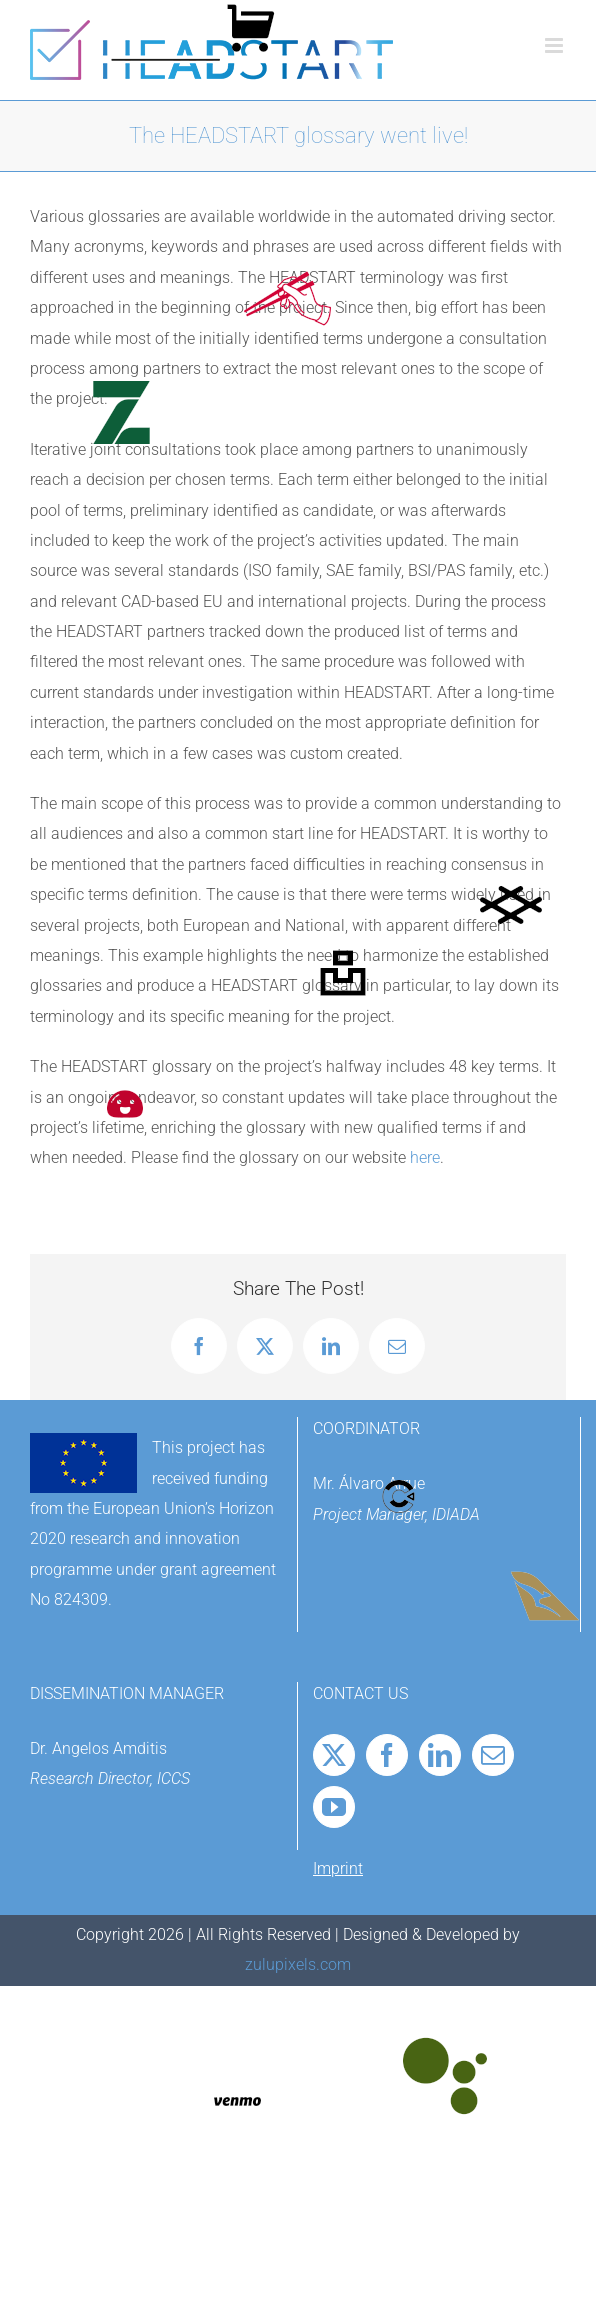 The image size is (596, 2300). What do you see at coordinates (398, 1496) in the screenshot?
I see `construct 3 game development software logo` at bounding box center [398, 1496].